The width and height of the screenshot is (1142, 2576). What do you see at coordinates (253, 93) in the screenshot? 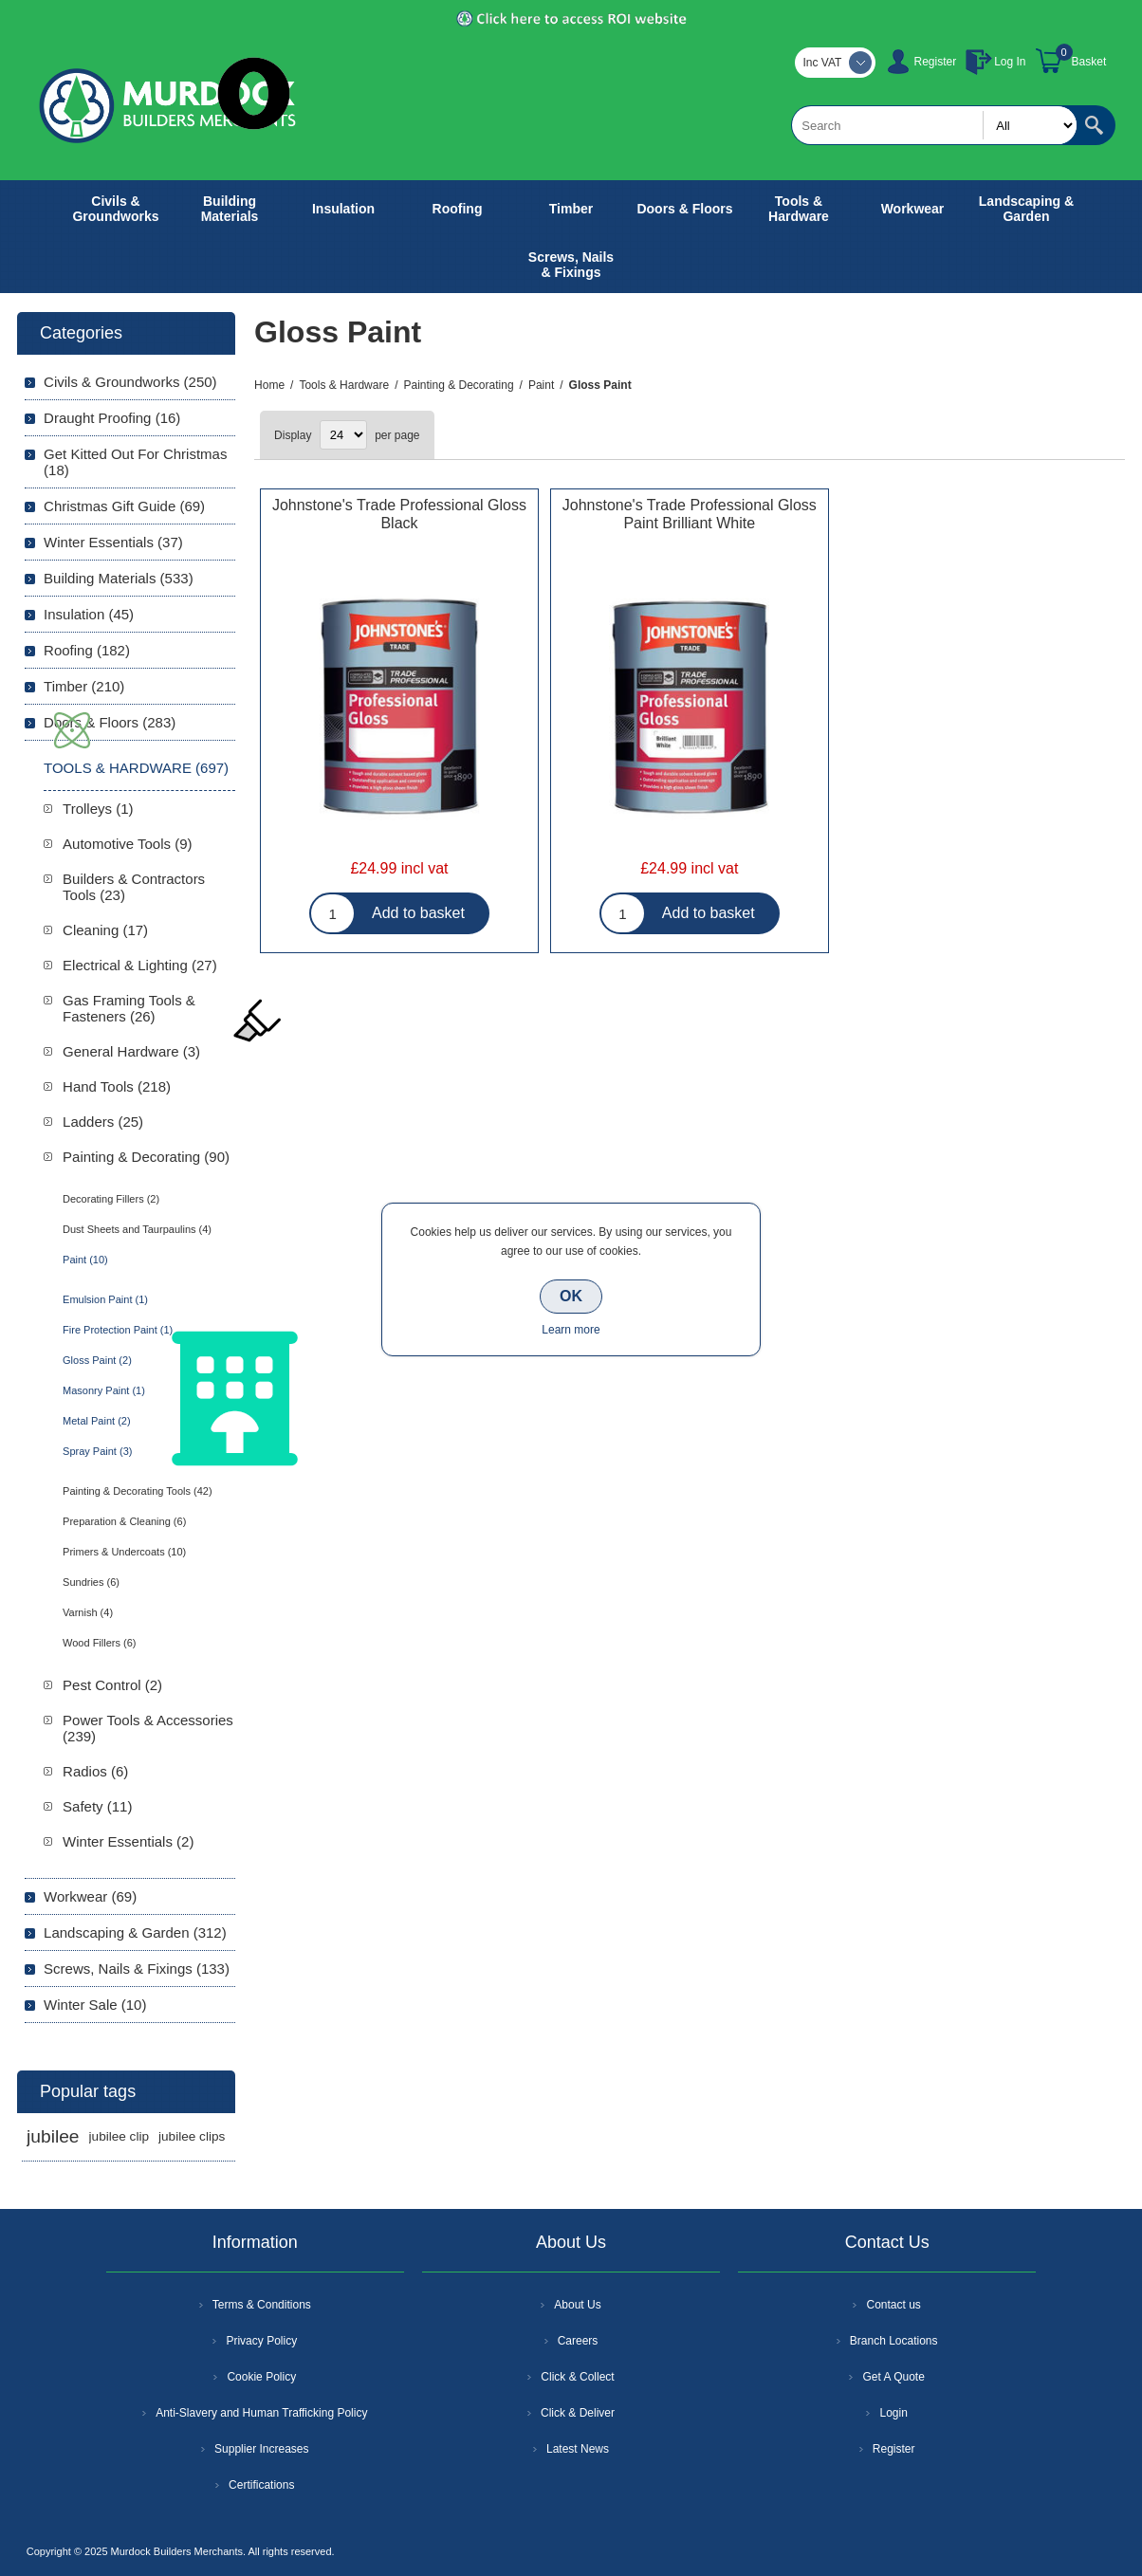
I see `open Opera browser` at bounding box center [253, 93].